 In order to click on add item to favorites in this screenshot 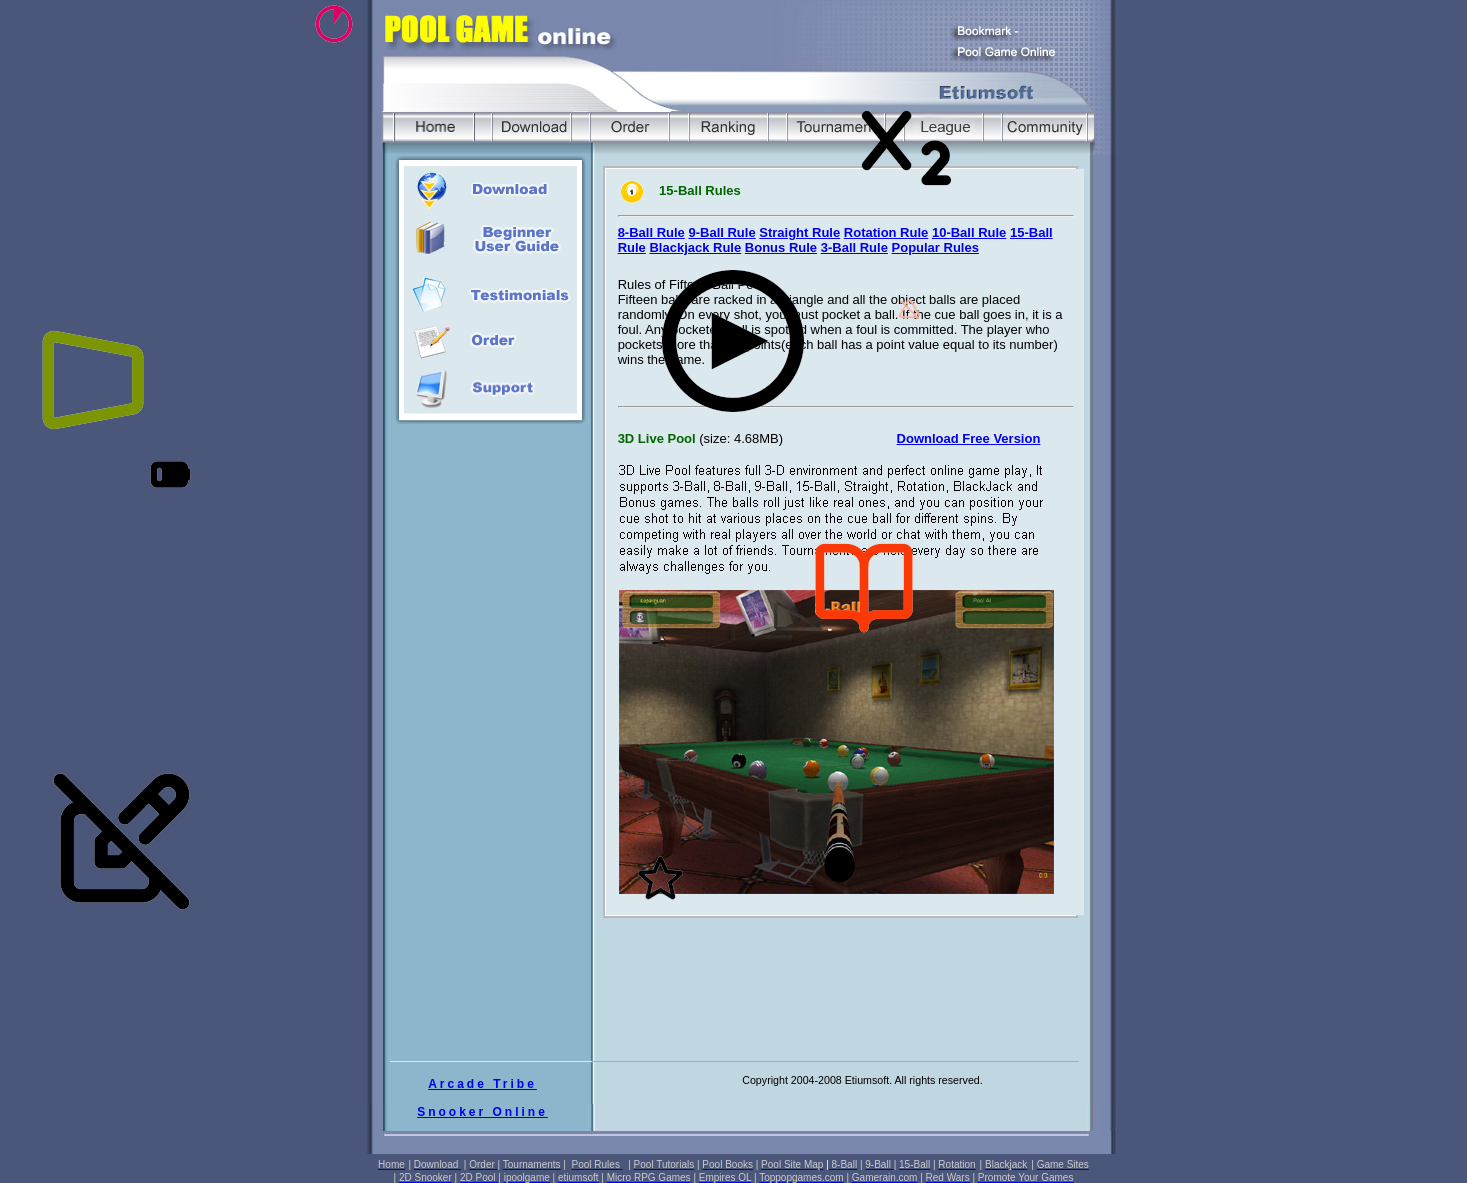, I will do `click(660, 878)`.